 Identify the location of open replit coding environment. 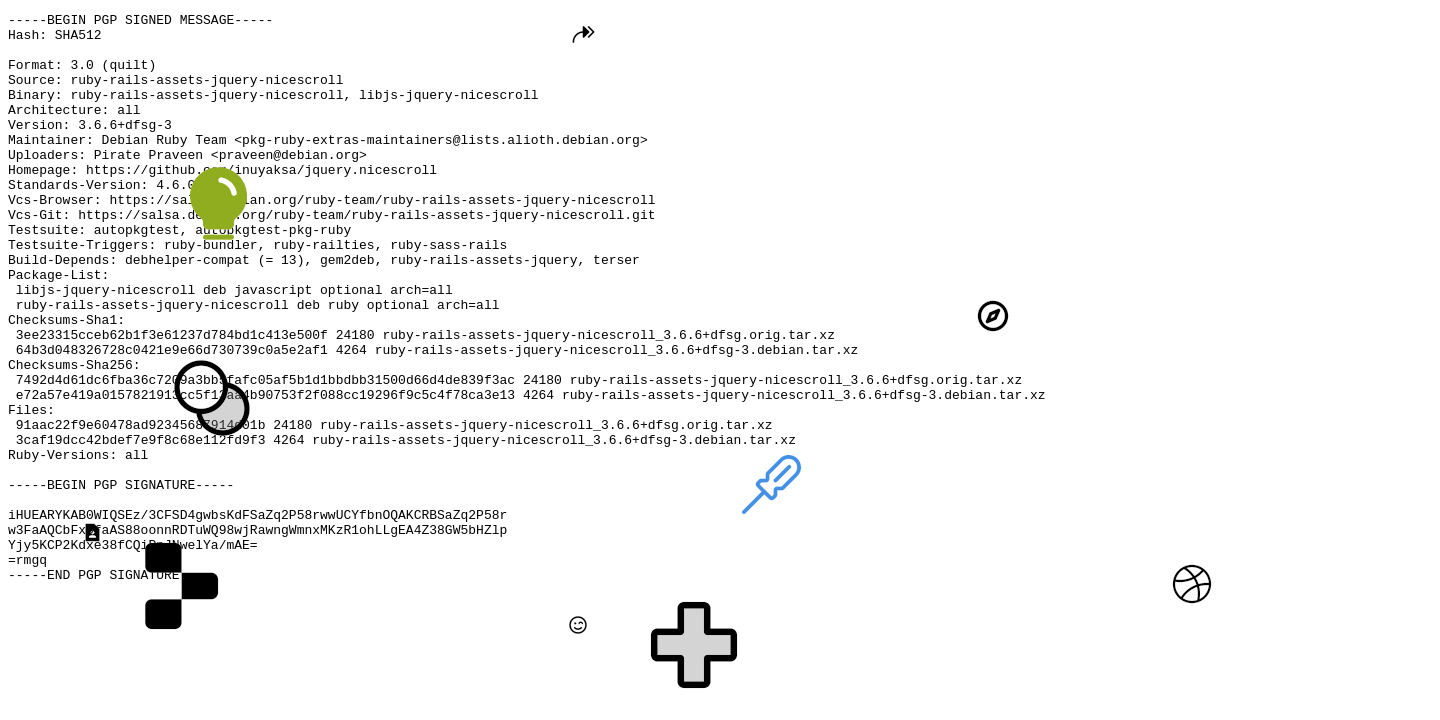
(175, 586).